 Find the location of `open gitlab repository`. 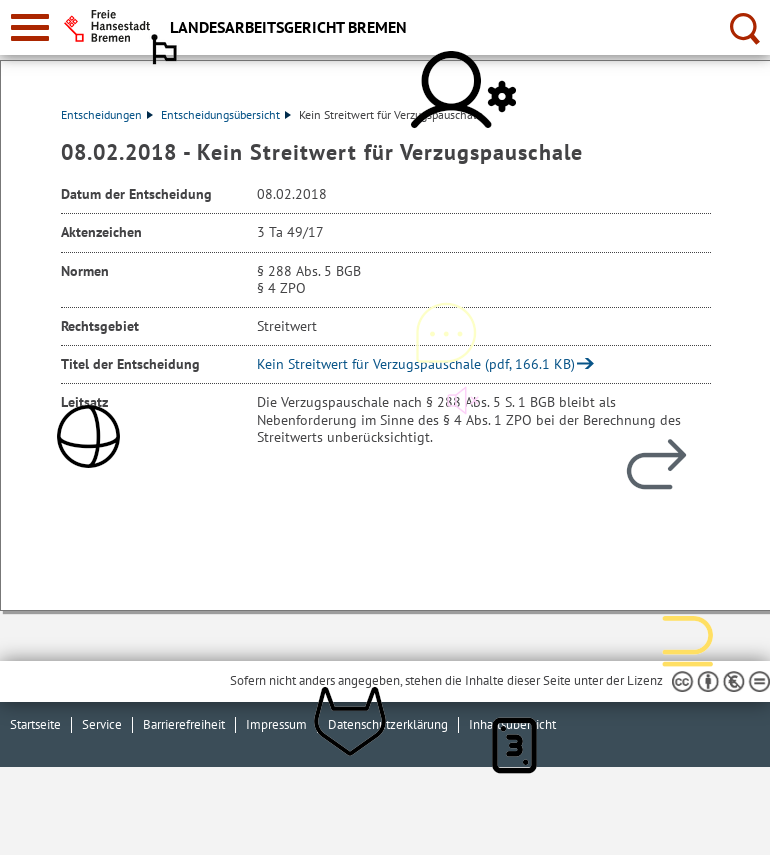

open gitlab repository is located at coordinates (350, 720).